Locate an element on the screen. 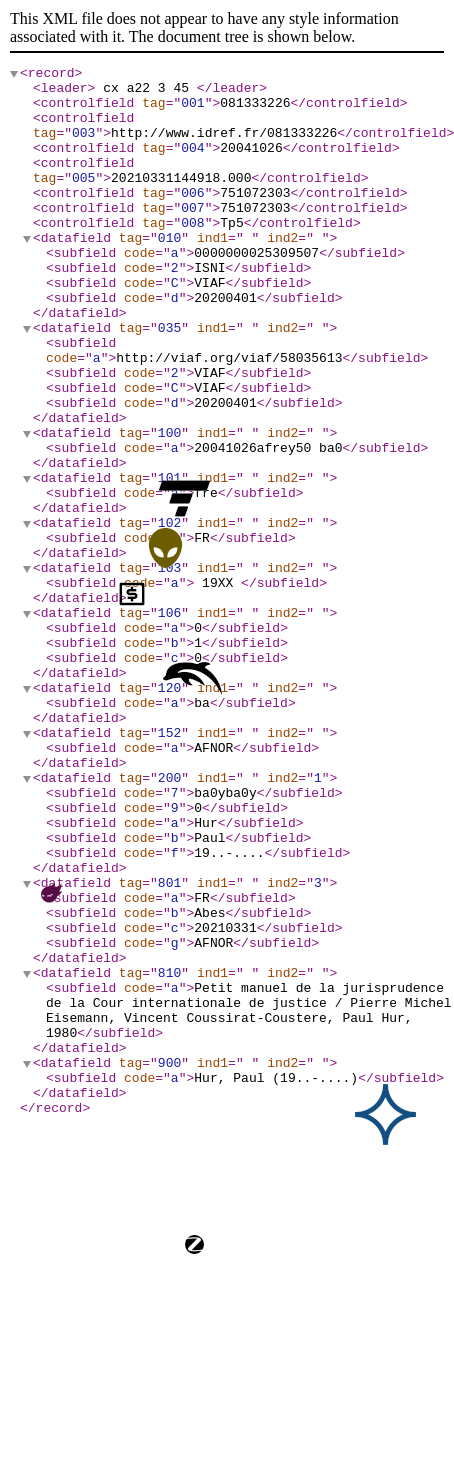  dolphin emulator logo is located at coordinates (192, 678).